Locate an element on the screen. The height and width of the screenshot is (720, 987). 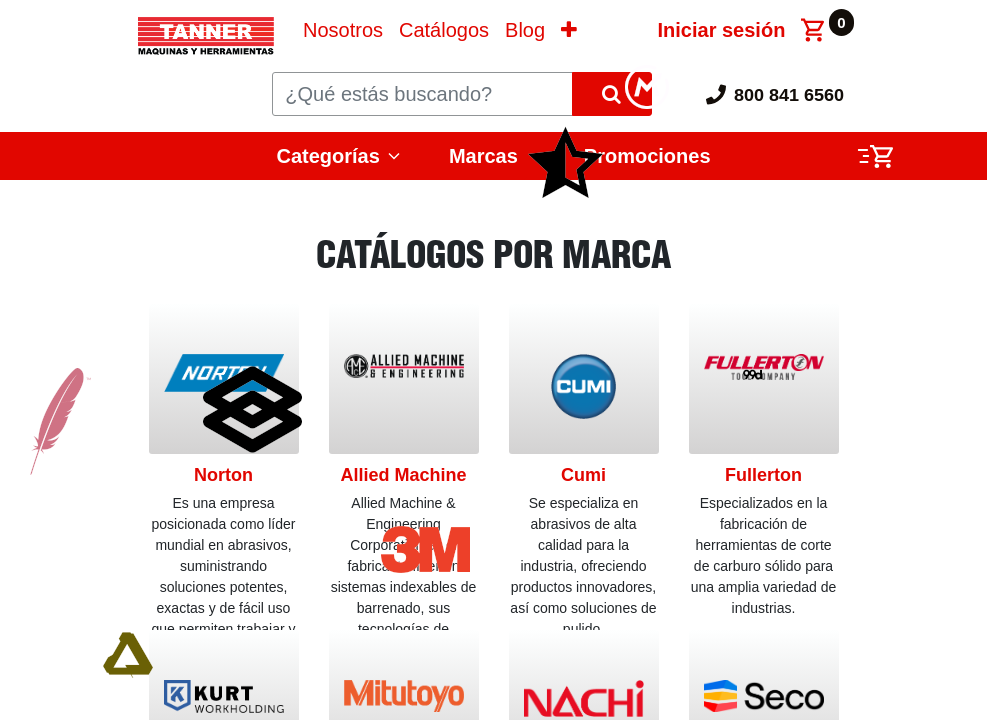
apache software foundation logo is located at coordinates (60, 421).